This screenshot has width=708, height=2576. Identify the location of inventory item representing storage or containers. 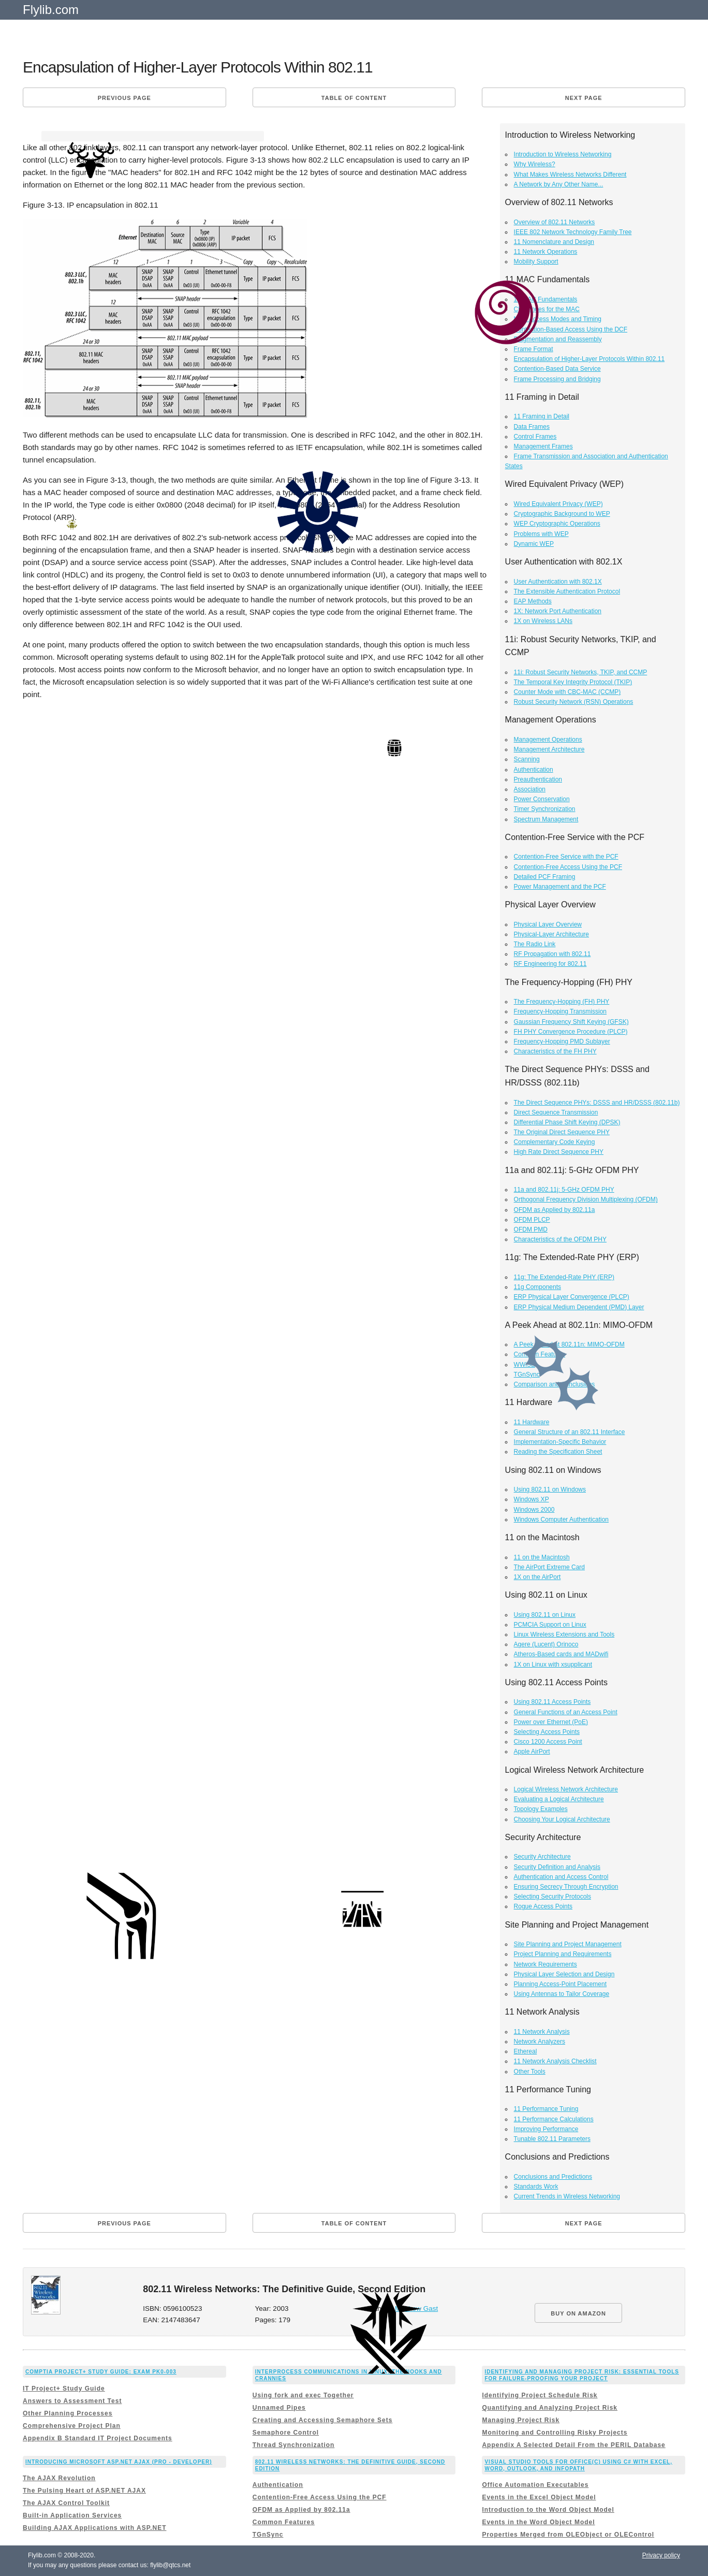
(394, 748).